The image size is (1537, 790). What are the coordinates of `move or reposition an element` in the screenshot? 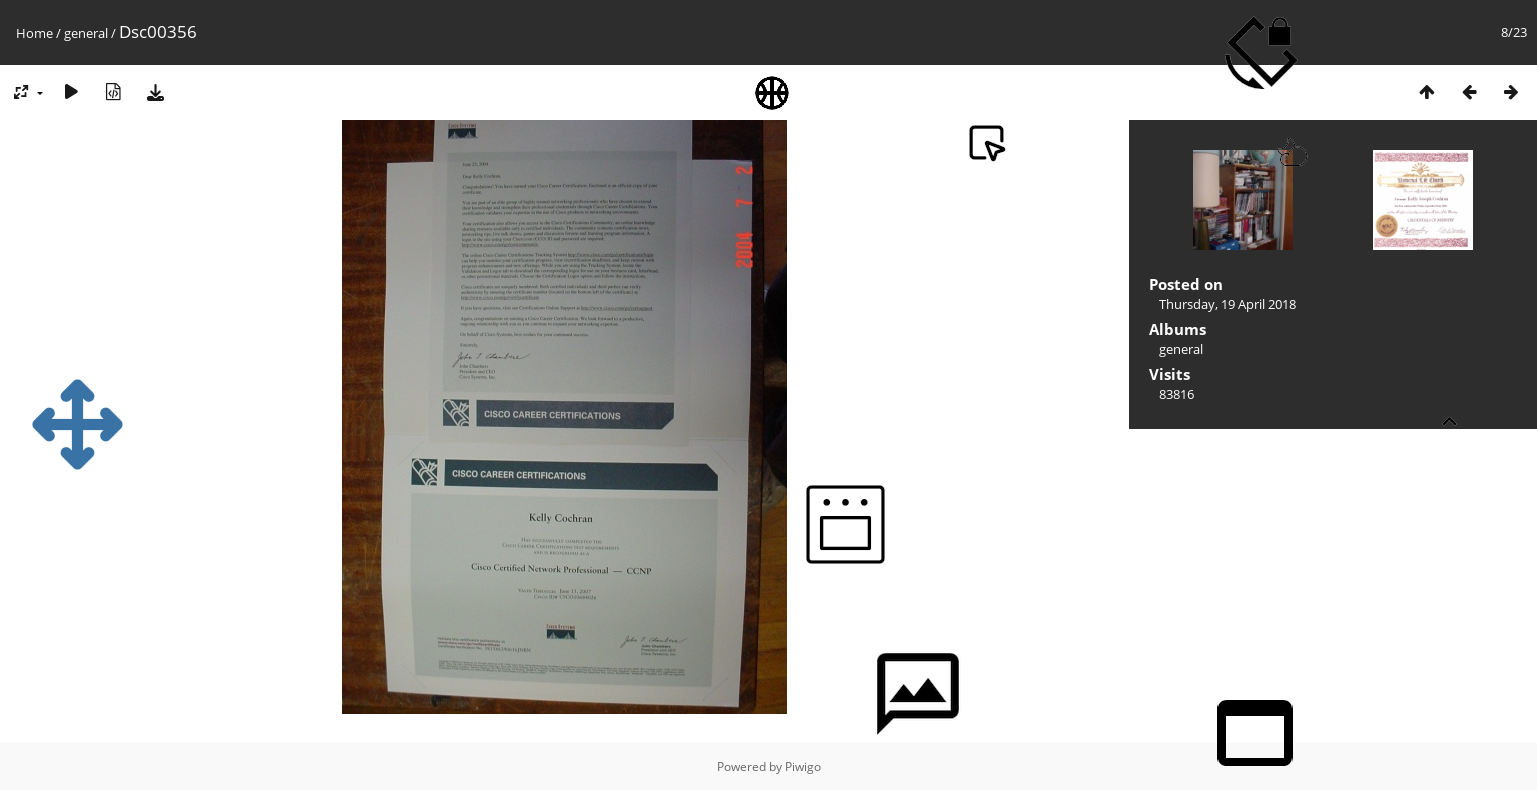 It's located at (77, 424).